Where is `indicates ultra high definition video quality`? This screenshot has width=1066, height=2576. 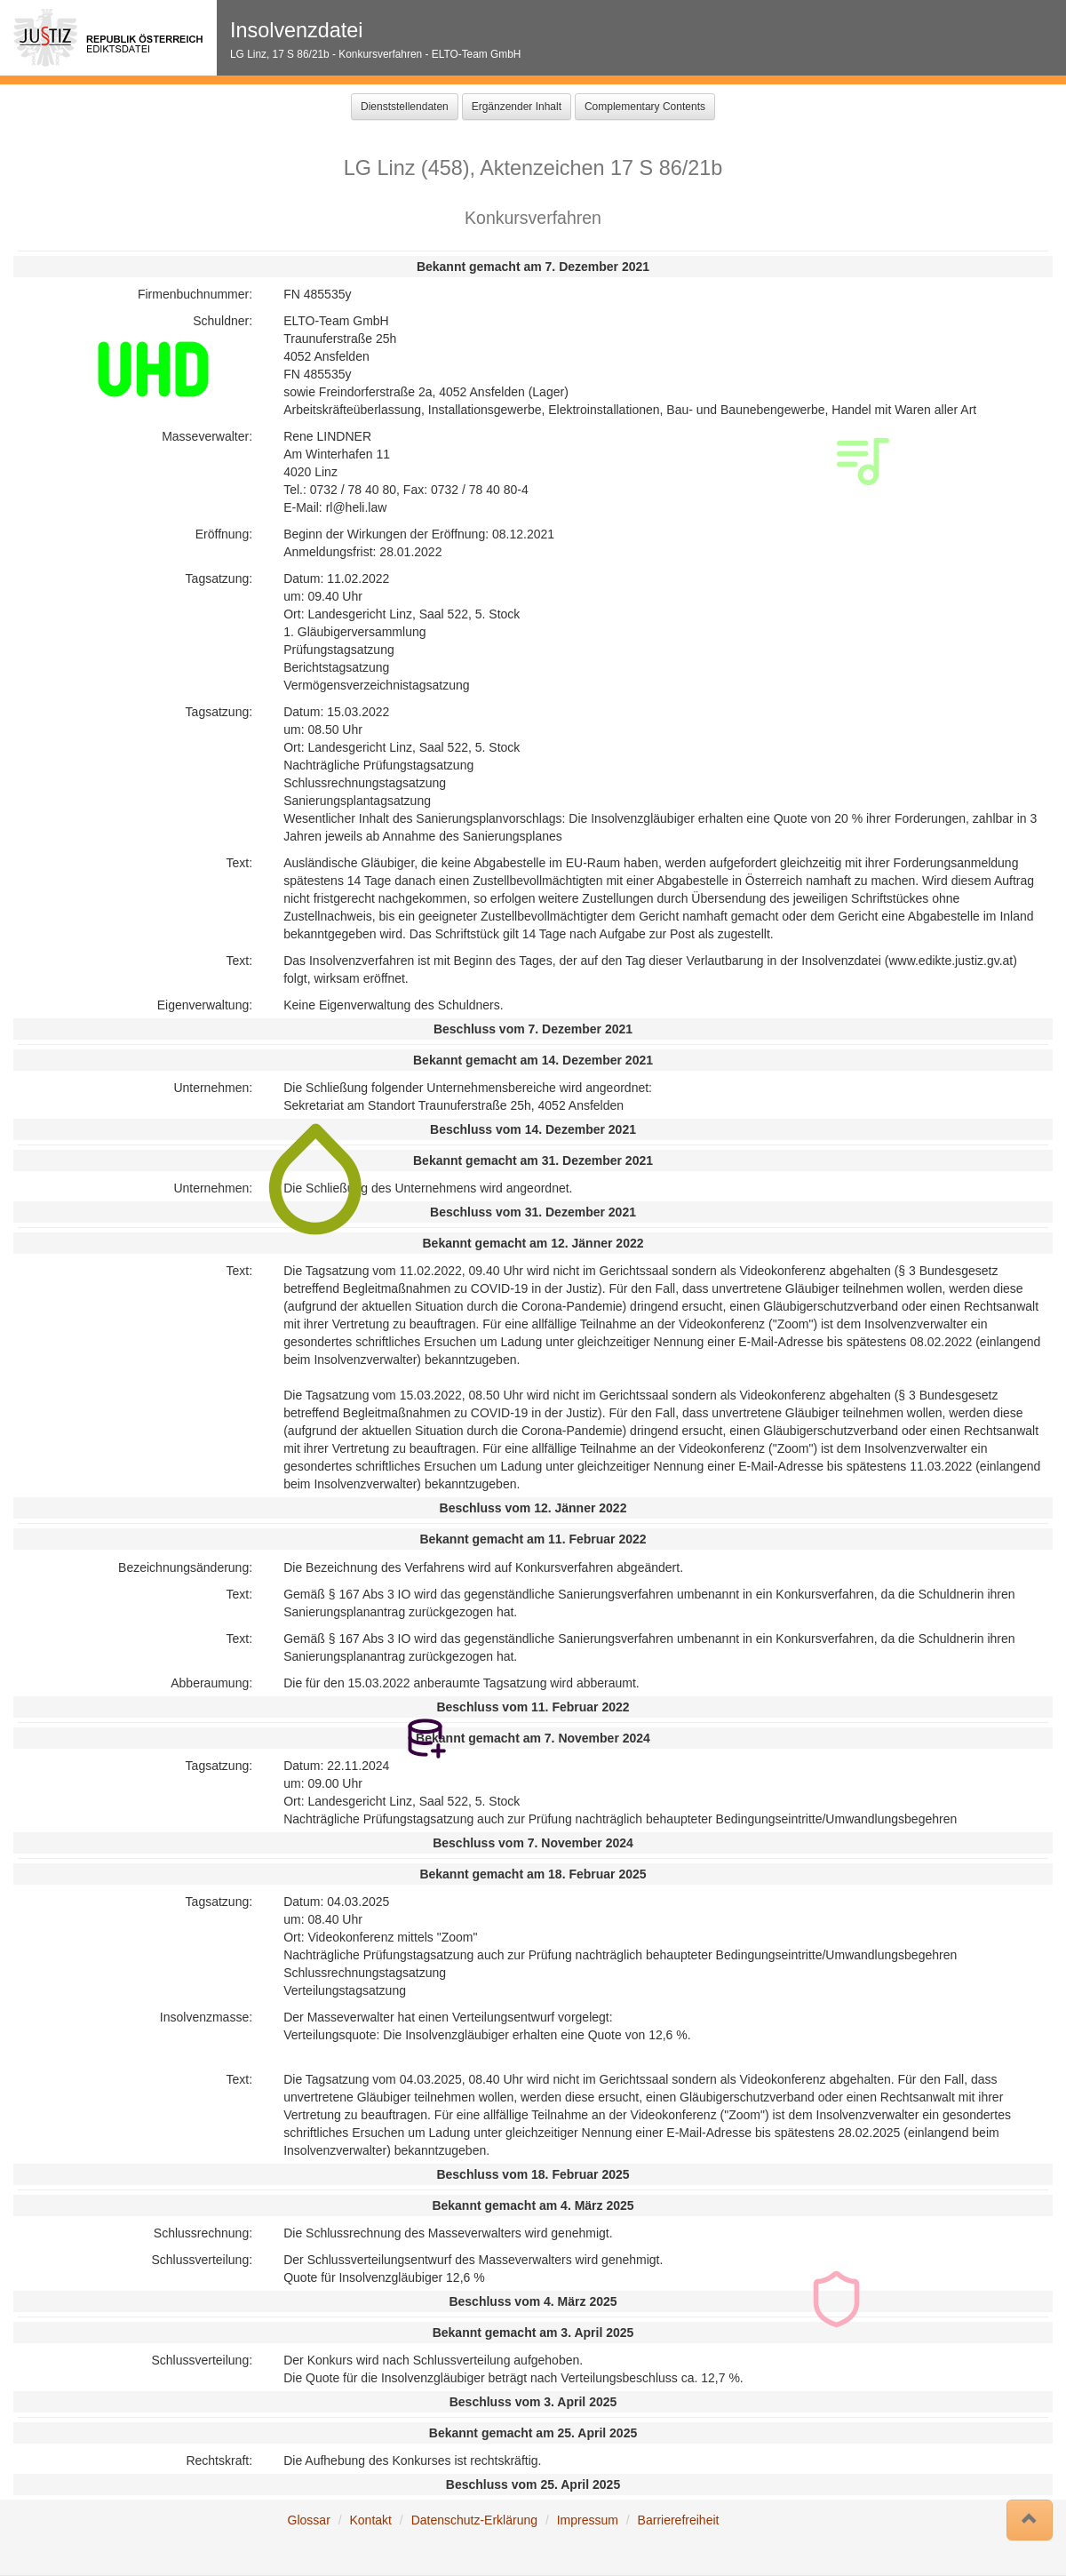
indicates ultra high definition video quality is located at coordinates (153, 369).